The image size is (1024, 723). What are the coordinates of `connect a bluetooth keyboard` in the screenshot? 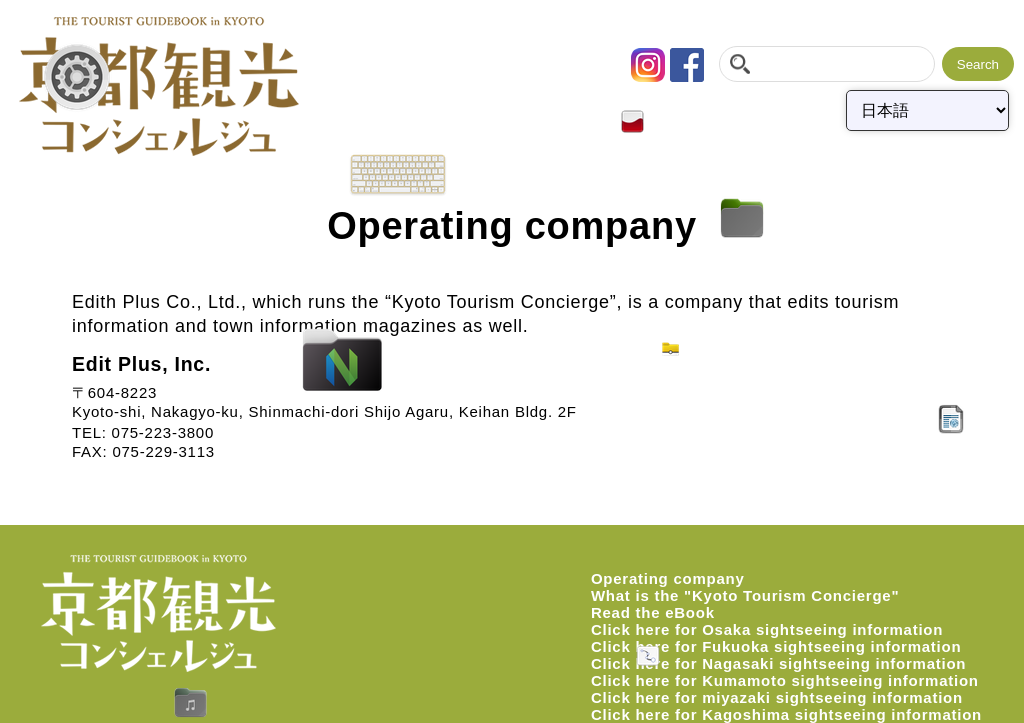 It's located at (398, 174).